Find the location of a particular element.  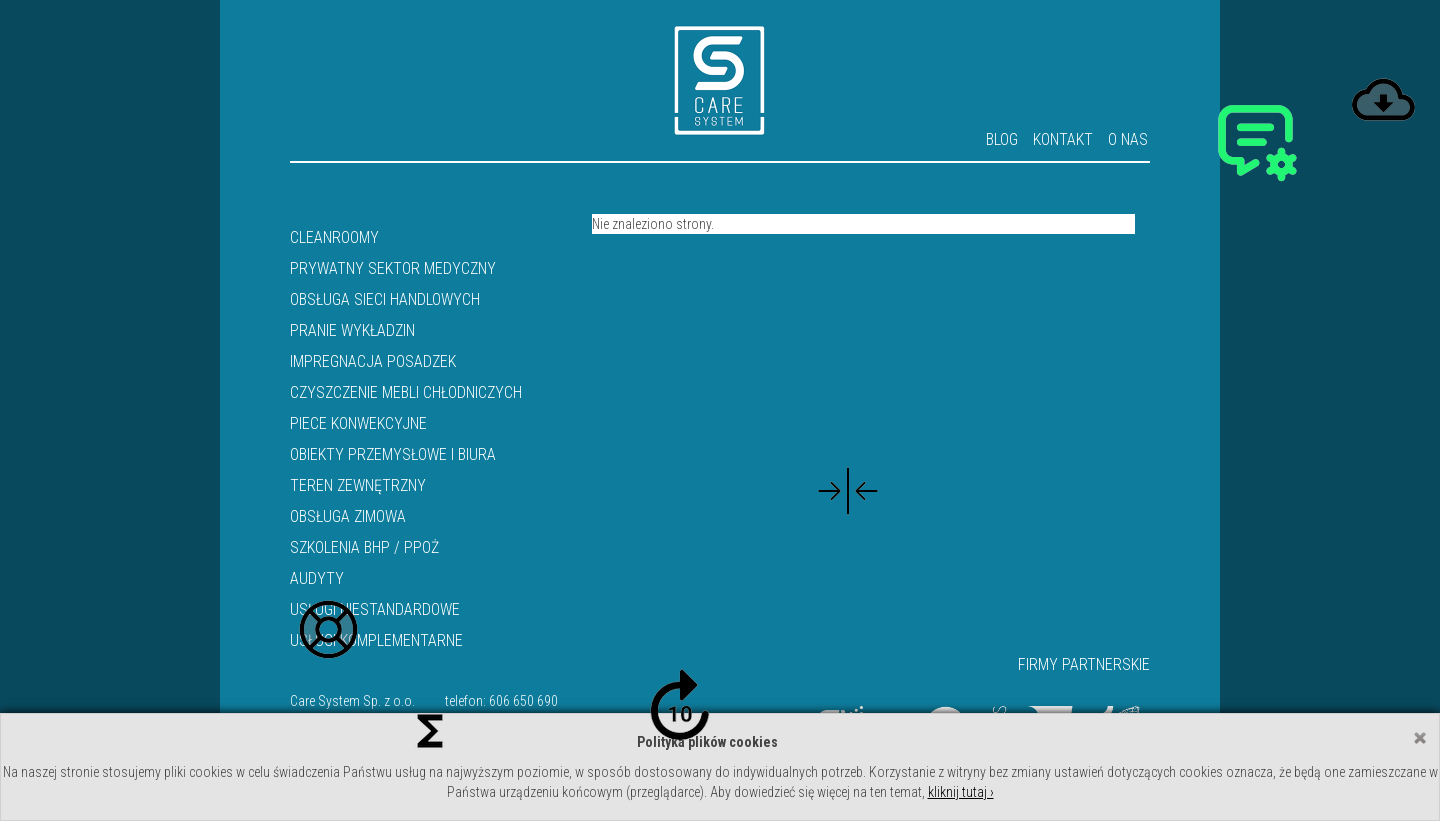

insert a mathematical function or formula is located at coordinates (430, 731).